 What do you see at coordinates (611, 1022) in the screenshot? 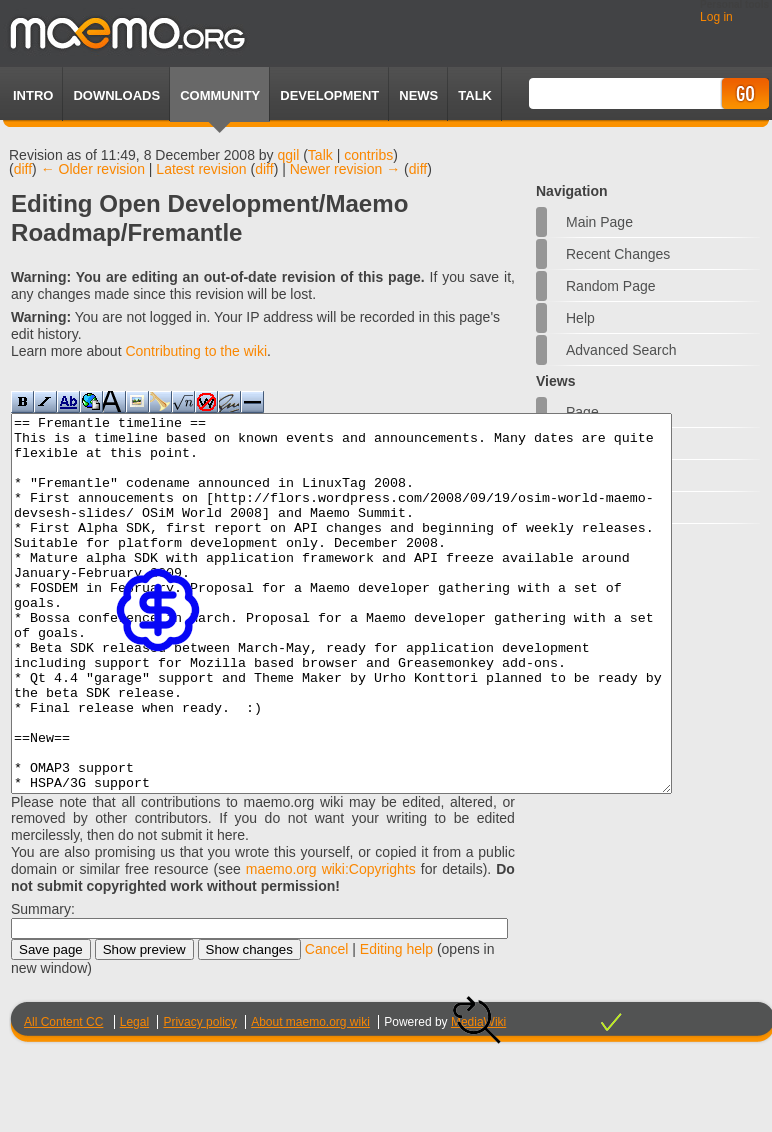
I see `confirm or submit an action` at bounding box center [611, 1022].